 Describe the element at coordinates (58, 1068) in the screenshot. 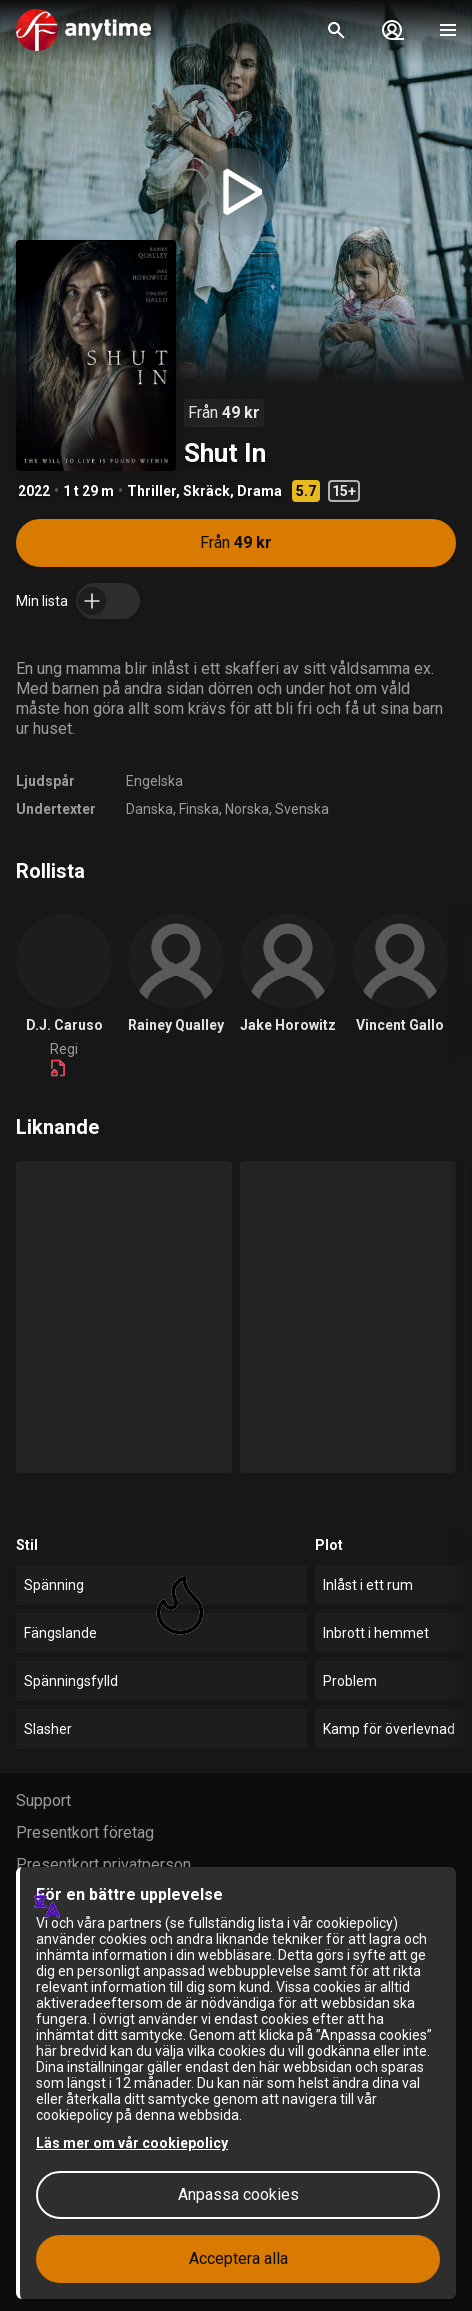

I see `access a password-protected file` at that location.